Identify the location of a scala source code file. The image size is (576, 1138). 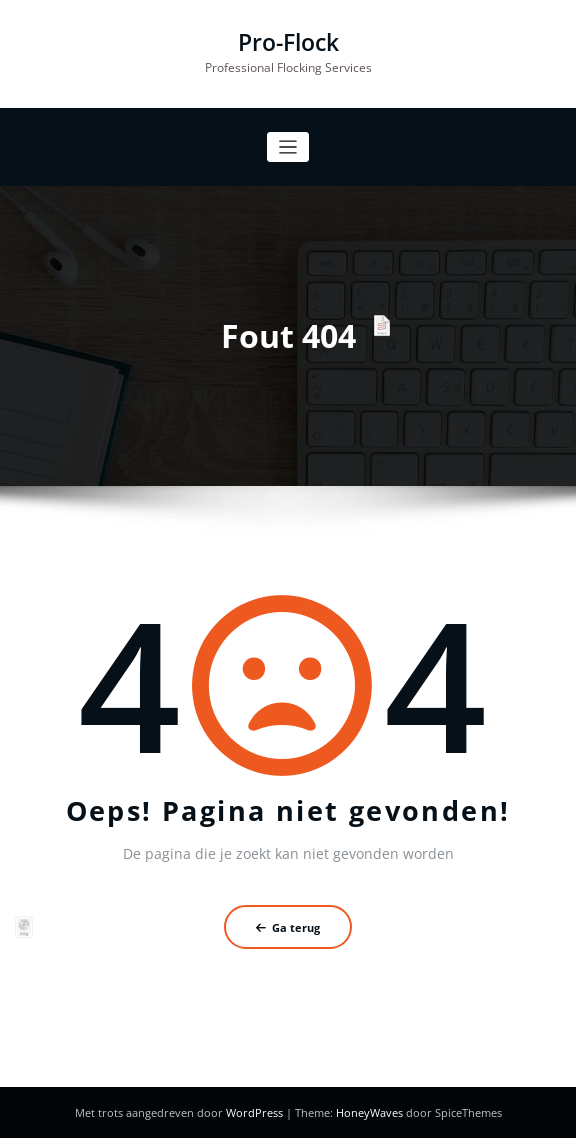
(382, 326).